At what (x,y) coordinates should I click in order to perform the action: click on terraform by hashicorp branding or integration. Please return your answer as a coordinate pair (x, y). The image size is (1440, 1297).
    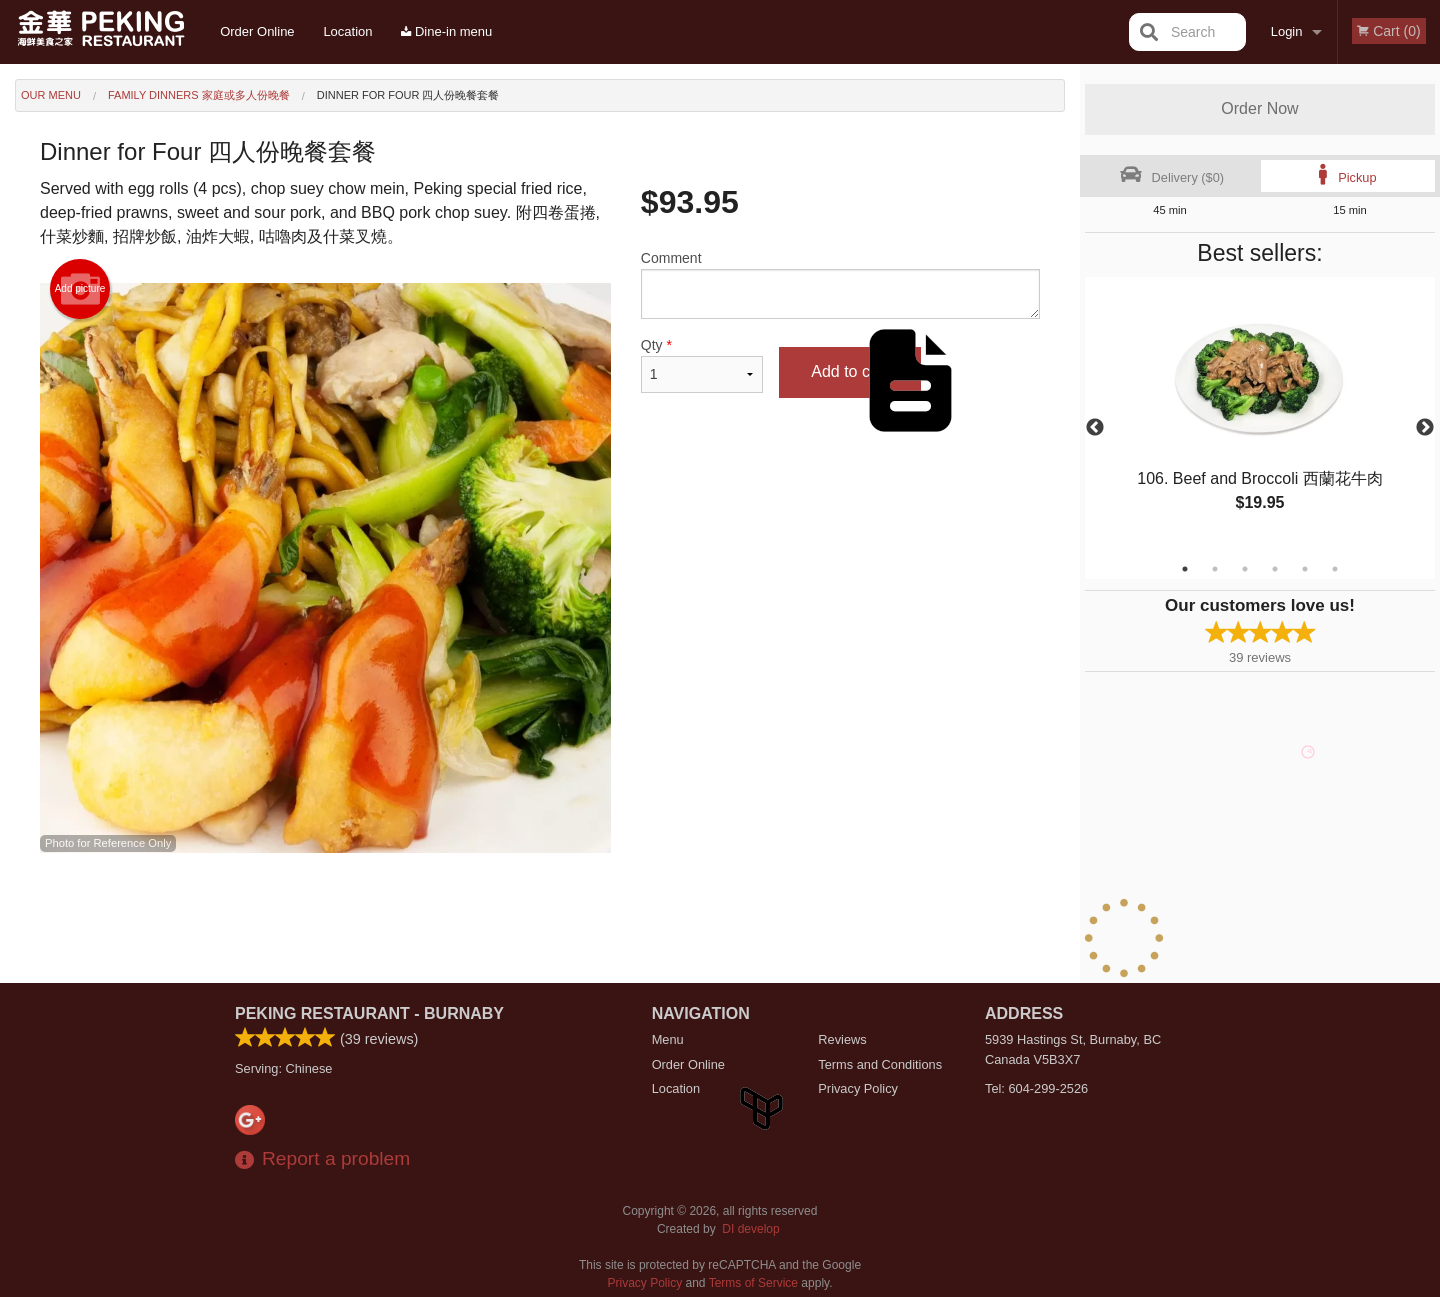
    Looking at the image, I should click on (761, 1108).